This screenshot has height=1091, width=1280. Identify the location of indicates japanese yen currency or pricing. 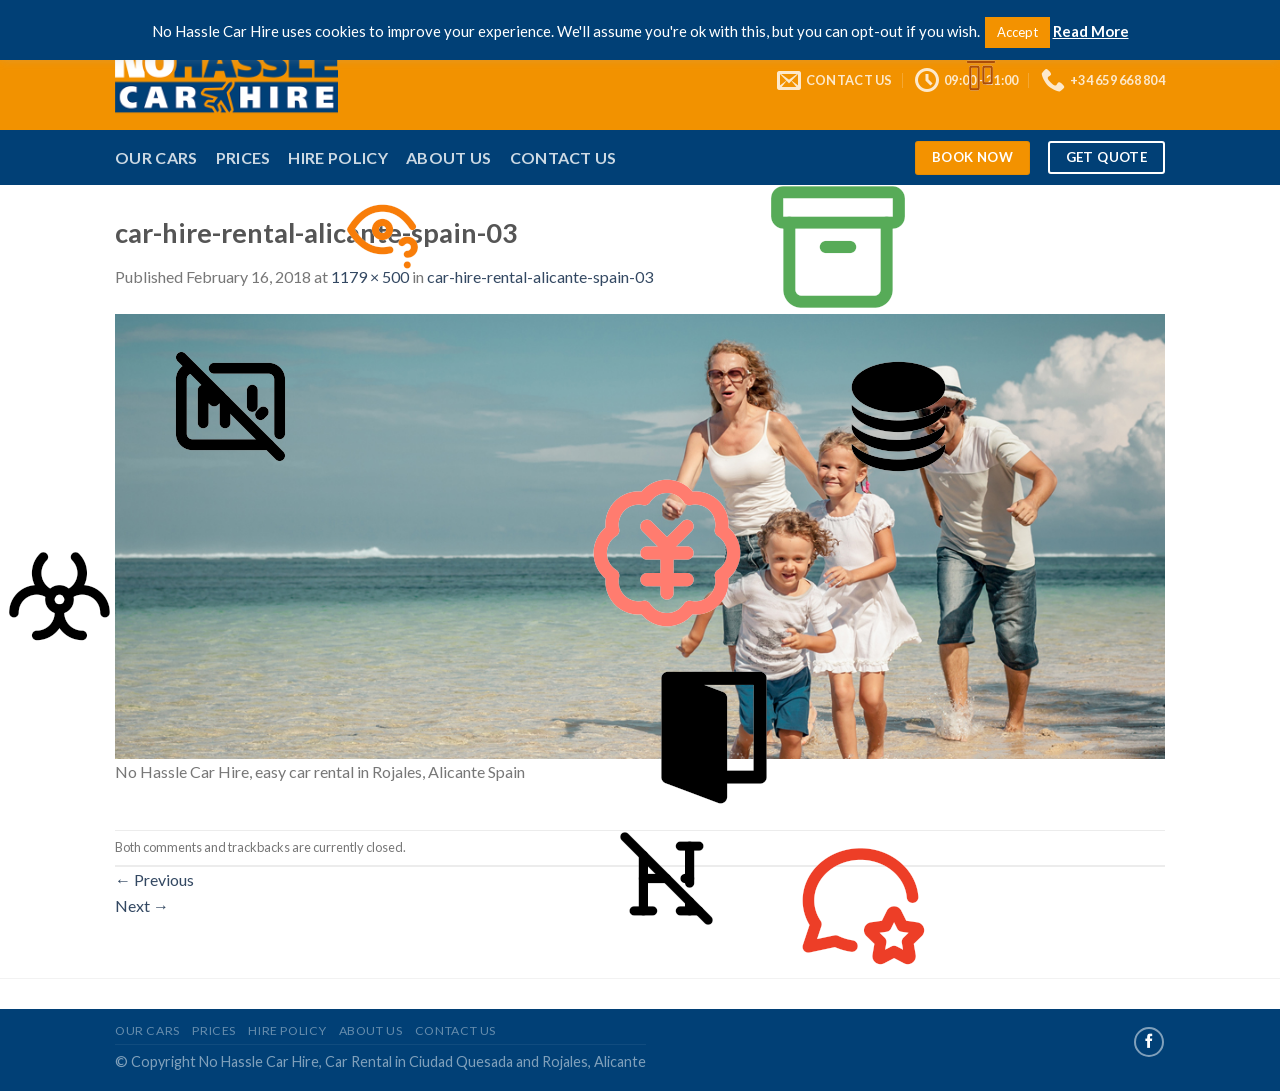
(667, 553).